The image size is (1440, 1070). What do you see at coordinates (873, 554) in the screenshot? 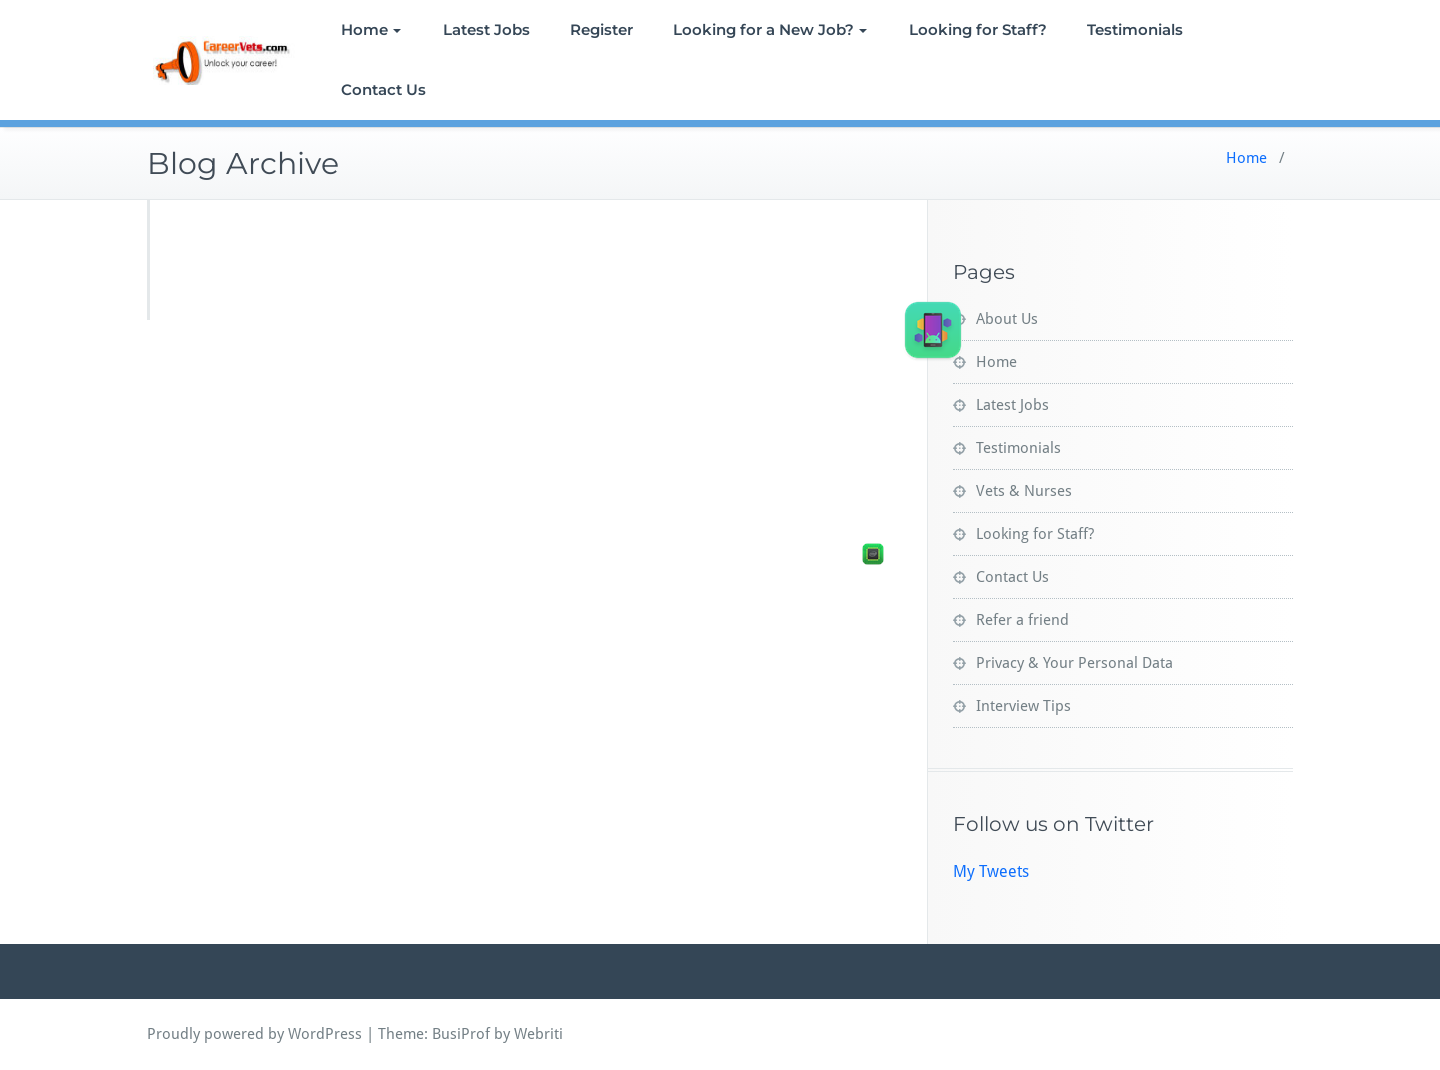
I see `open cpu frequency monitoring app` at bounding box center [873, 554].